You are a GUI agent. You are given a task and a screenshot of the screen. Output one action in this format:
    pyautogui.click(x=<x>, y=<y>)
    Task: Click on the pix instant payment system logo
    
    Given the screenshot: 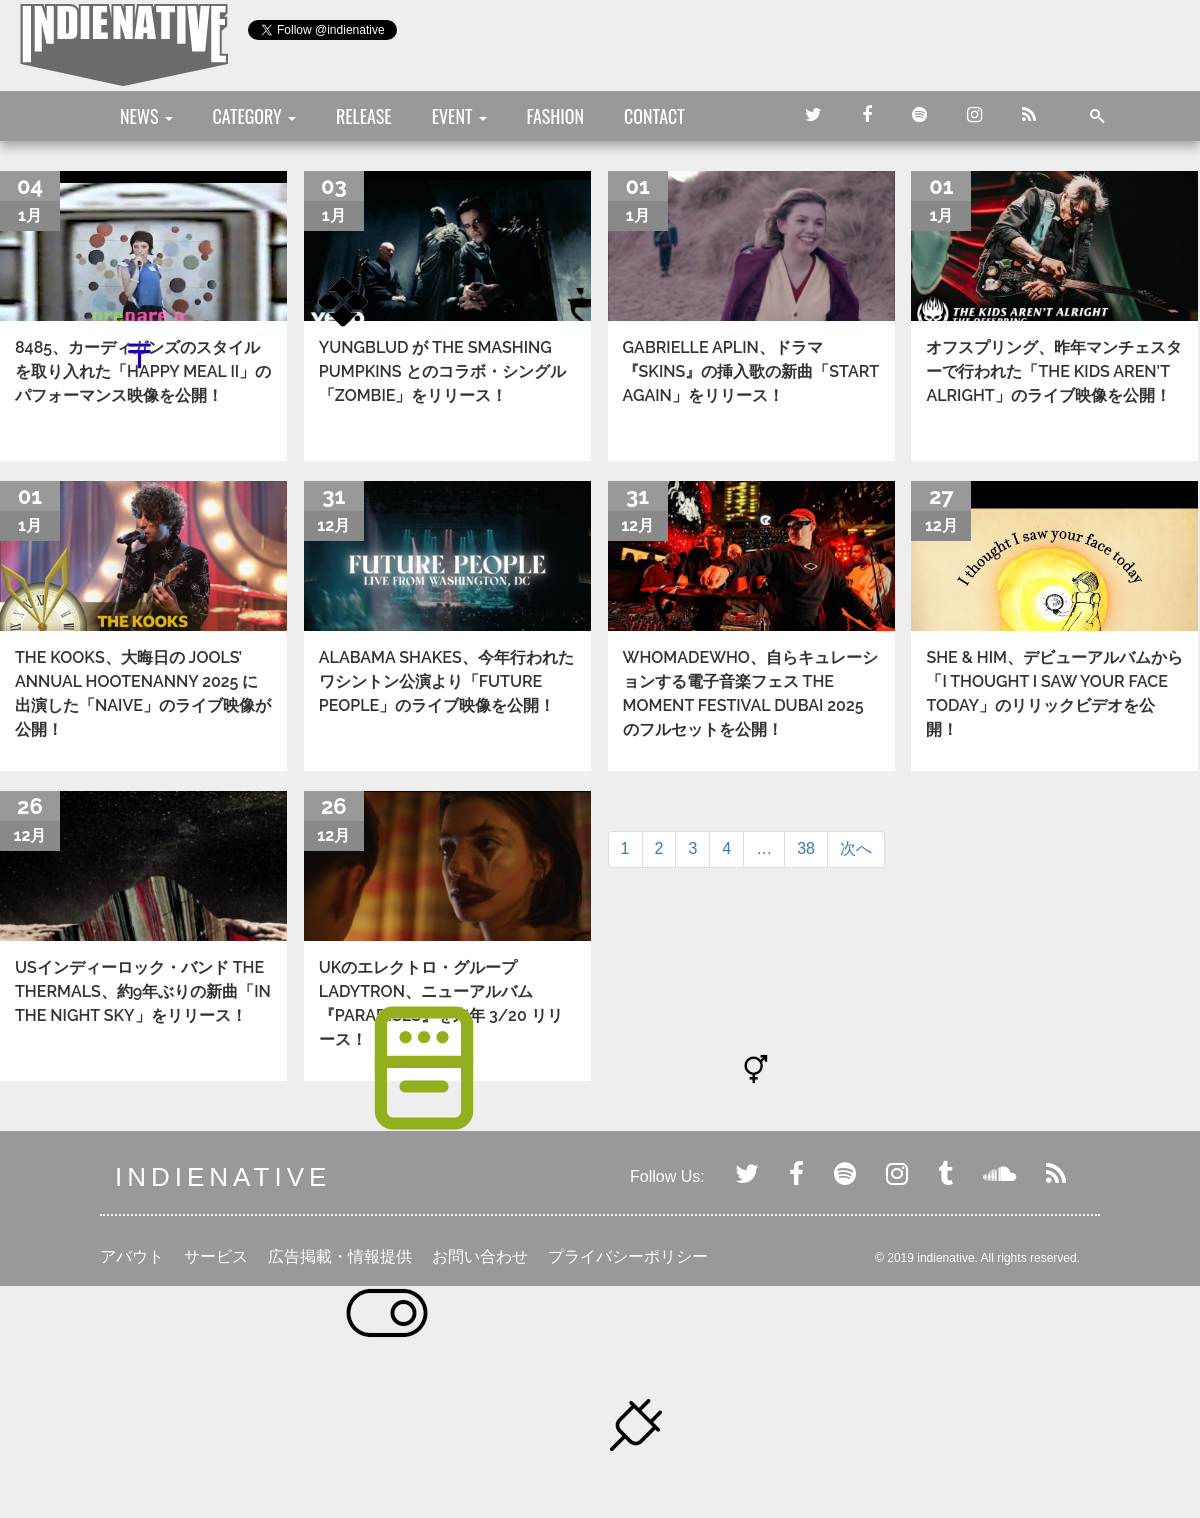 What is the action you would take?
    pyautogui.click(x=343, y=302)
    